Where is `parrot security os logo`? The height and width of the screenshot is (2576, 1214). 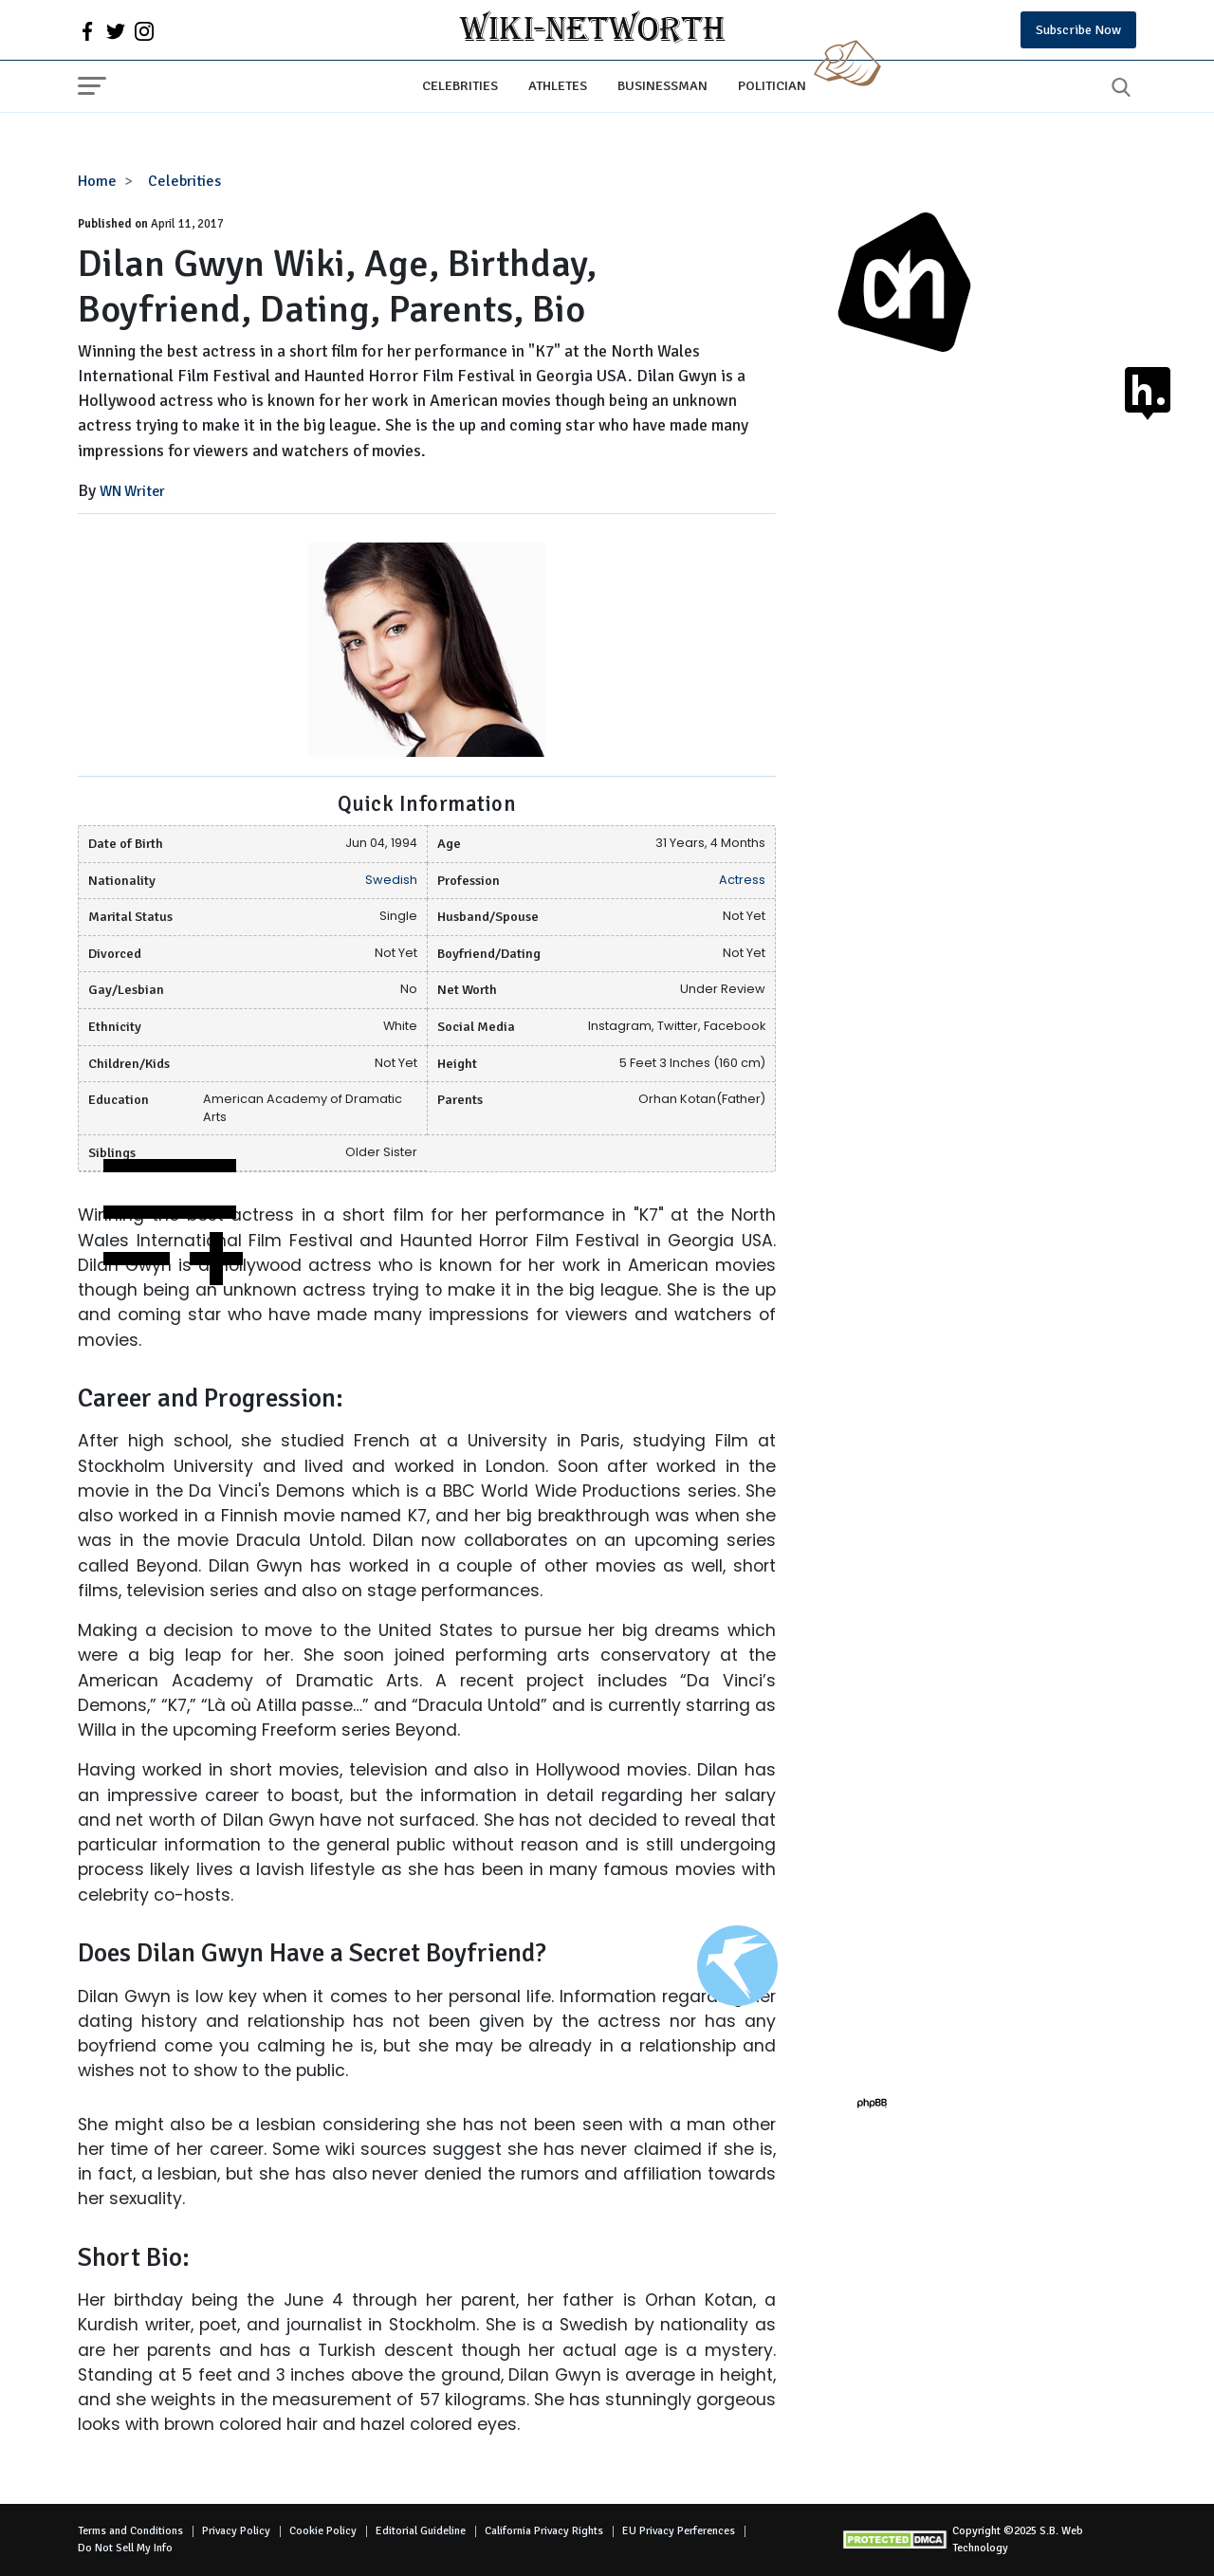 parrot security os logo is located at coordinates (737, 1965).